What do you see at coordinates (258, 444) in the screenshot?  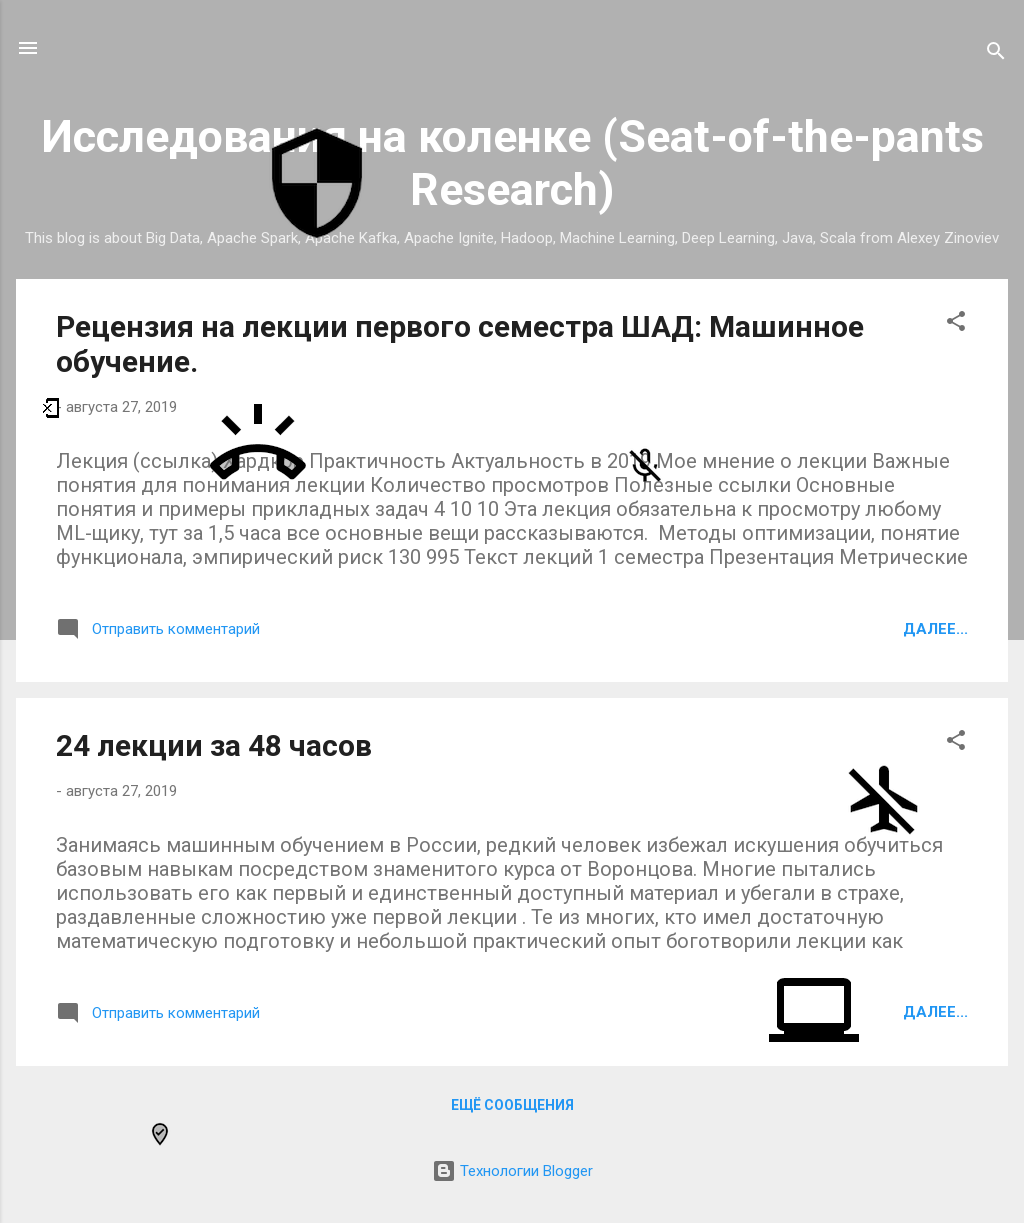 I see `incoming call ringing` at bounding box center [258, 444].